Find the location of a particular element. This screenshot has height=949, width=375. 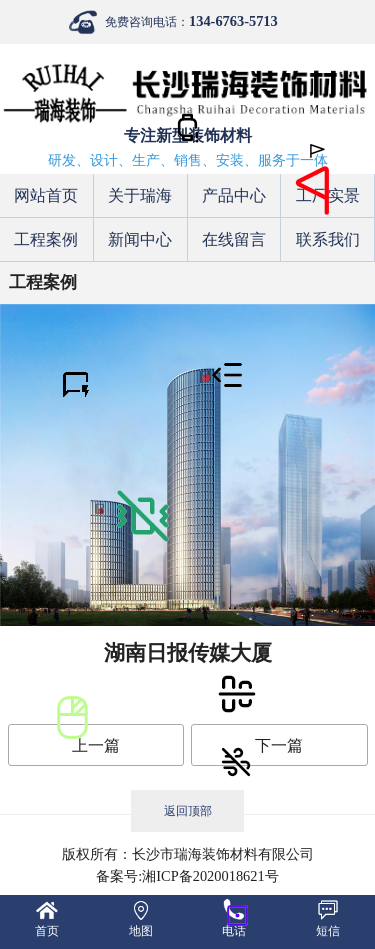

align selected objects to horizontal center is located at coordinates (237, 694).